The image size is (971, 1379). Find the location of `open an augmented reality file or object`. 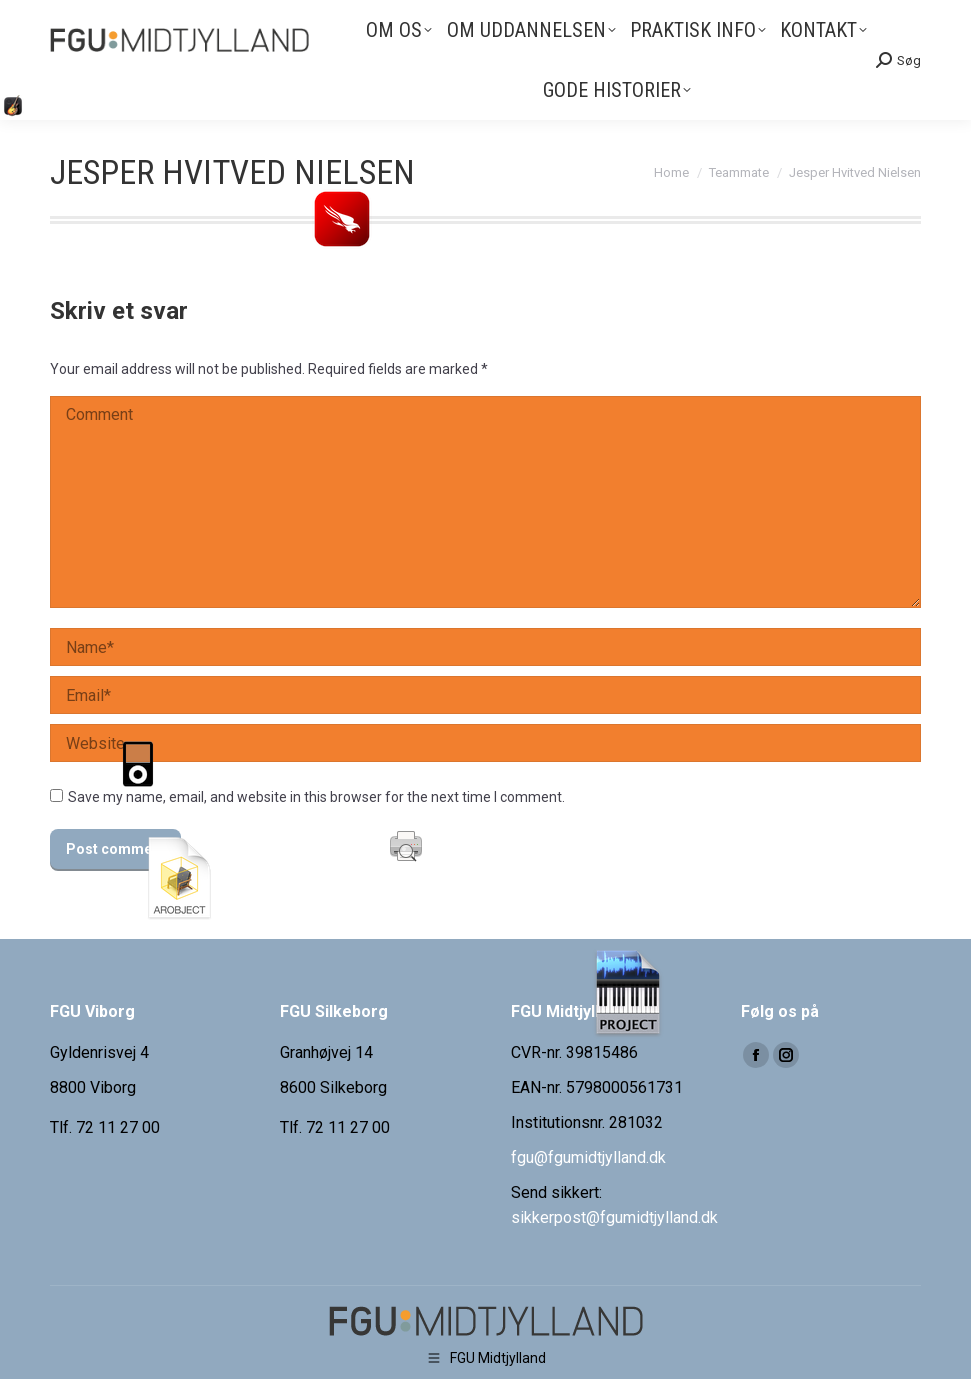

open an augmented reality file or object is located at coordinates (179, 879).